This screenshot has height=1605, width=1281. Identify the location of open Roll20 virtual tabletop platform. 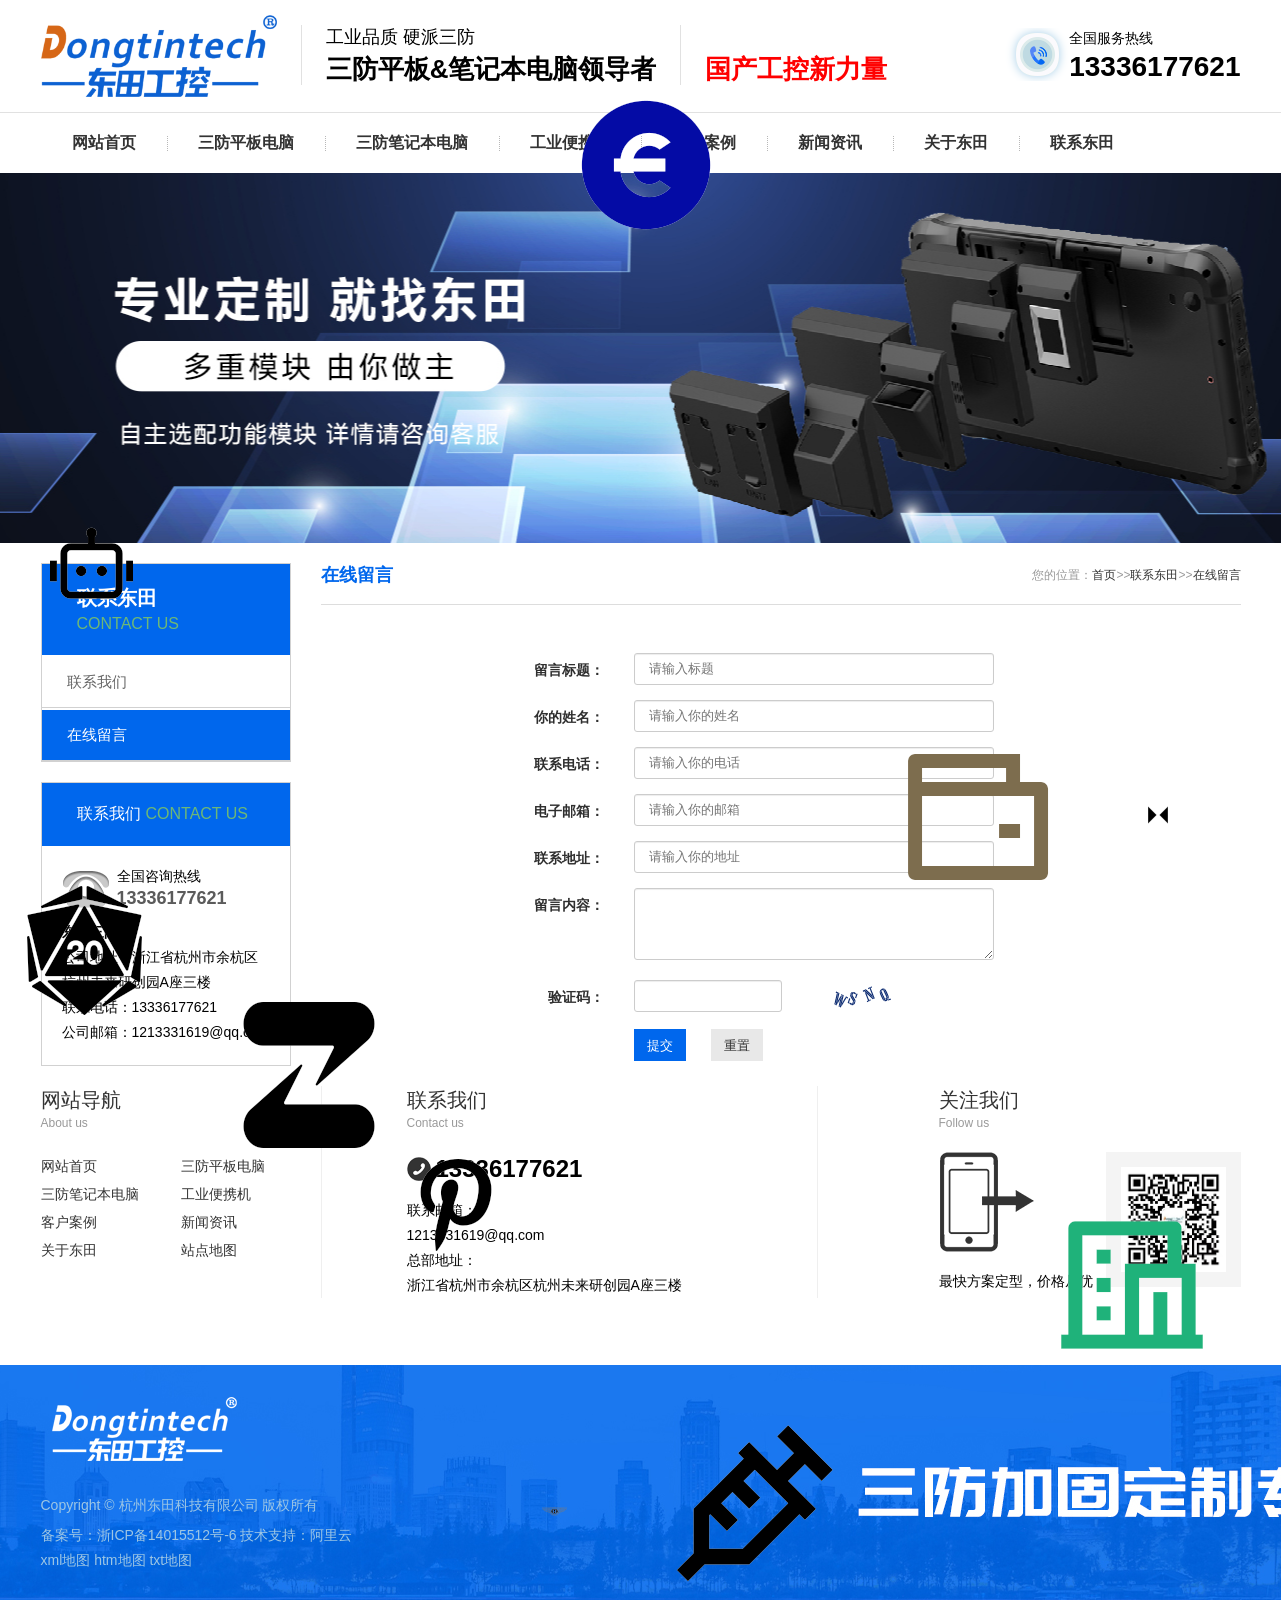
(84, 950).